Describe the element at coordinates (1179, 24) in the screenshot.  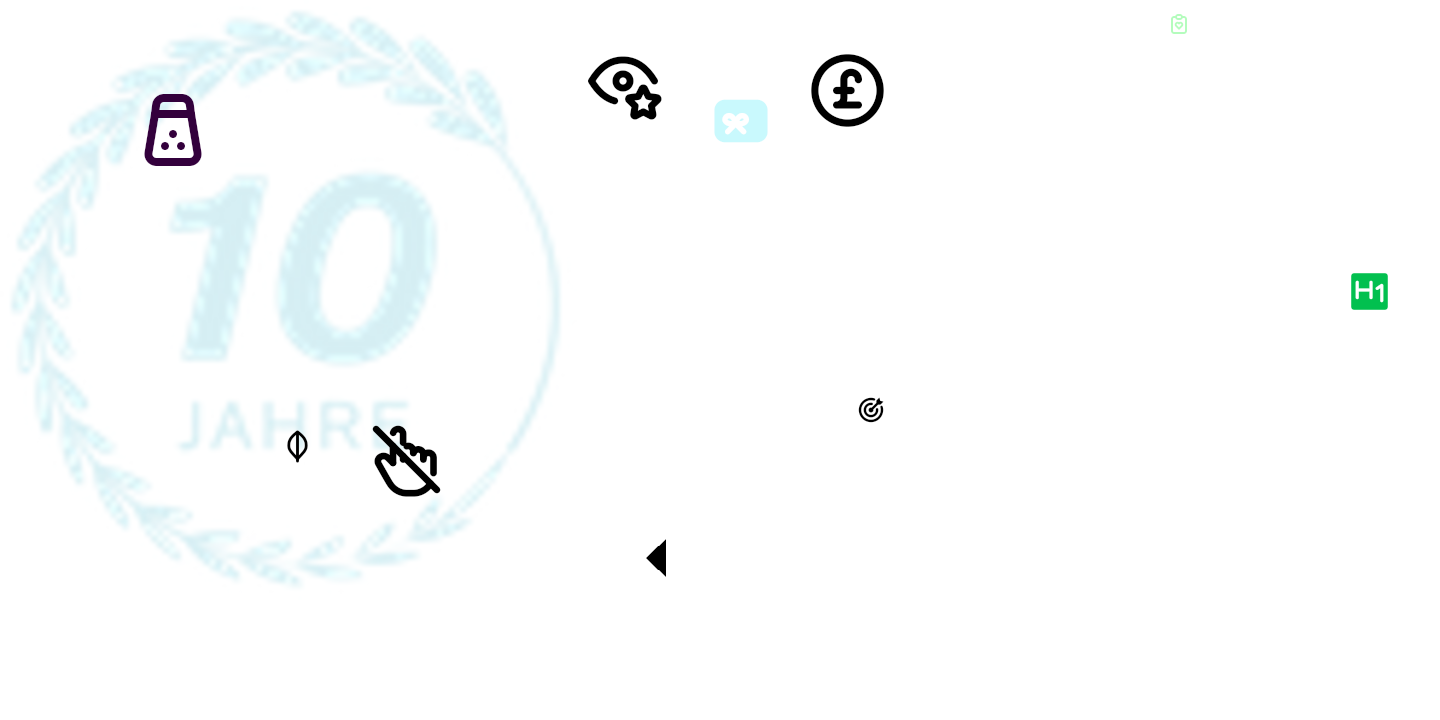
I see `view your saved favorites or wishlist` at that location.